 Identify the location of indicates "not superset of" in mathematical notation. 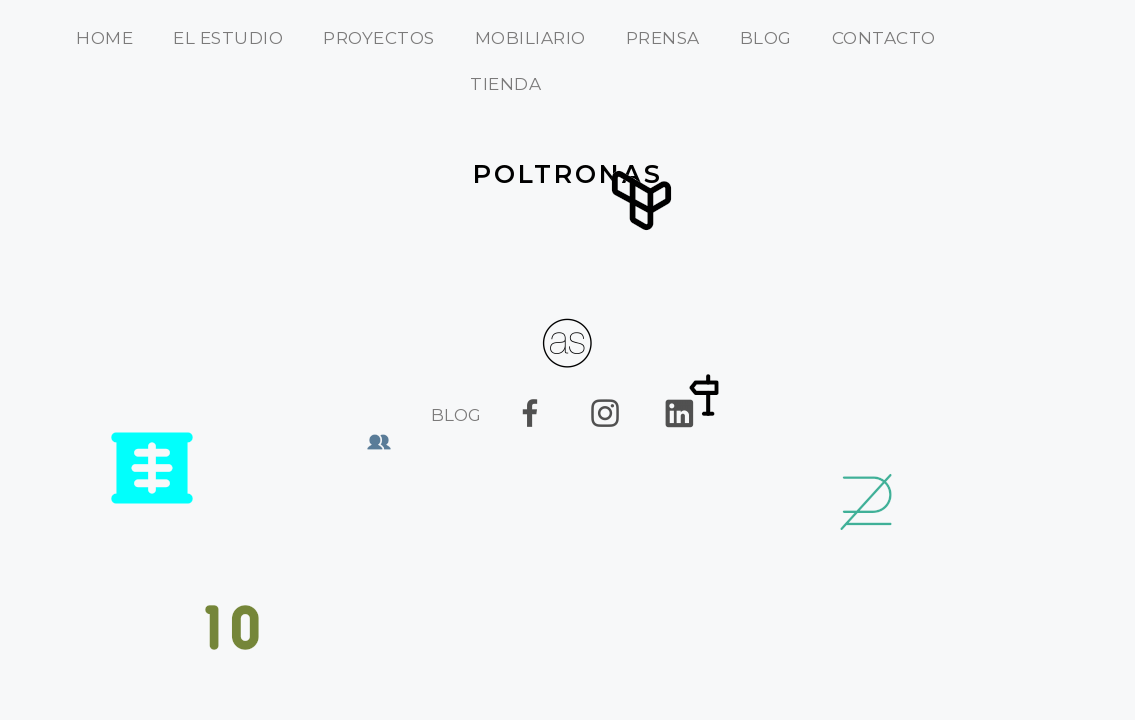
(866, 502).